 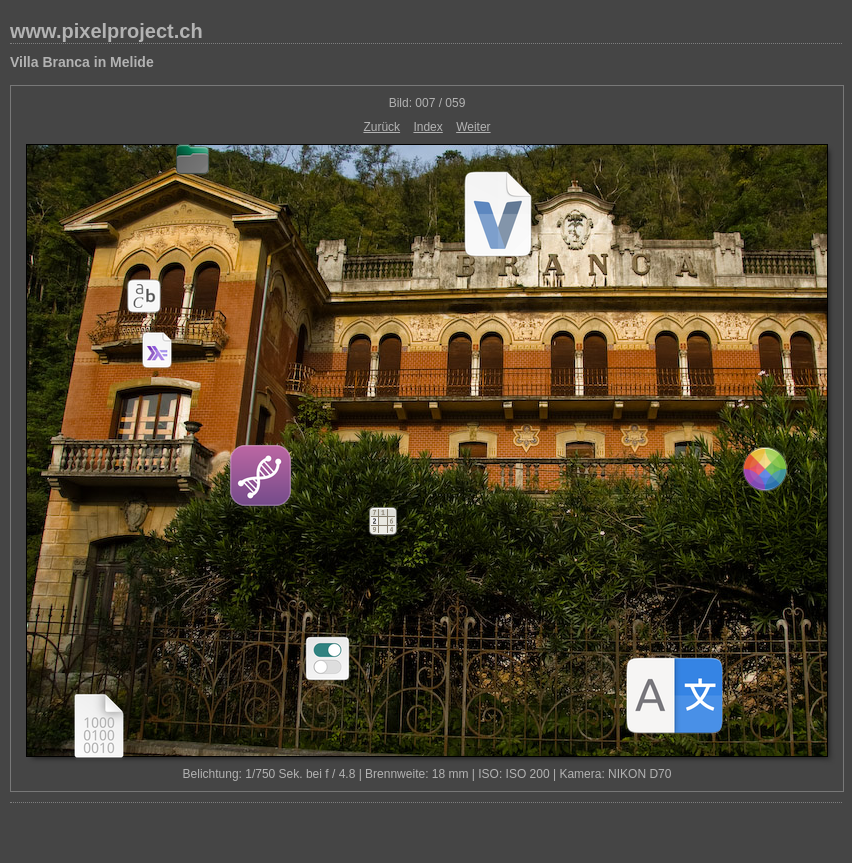 I want to click on drop files here to move them into this folder, so click(x=192, y=158).